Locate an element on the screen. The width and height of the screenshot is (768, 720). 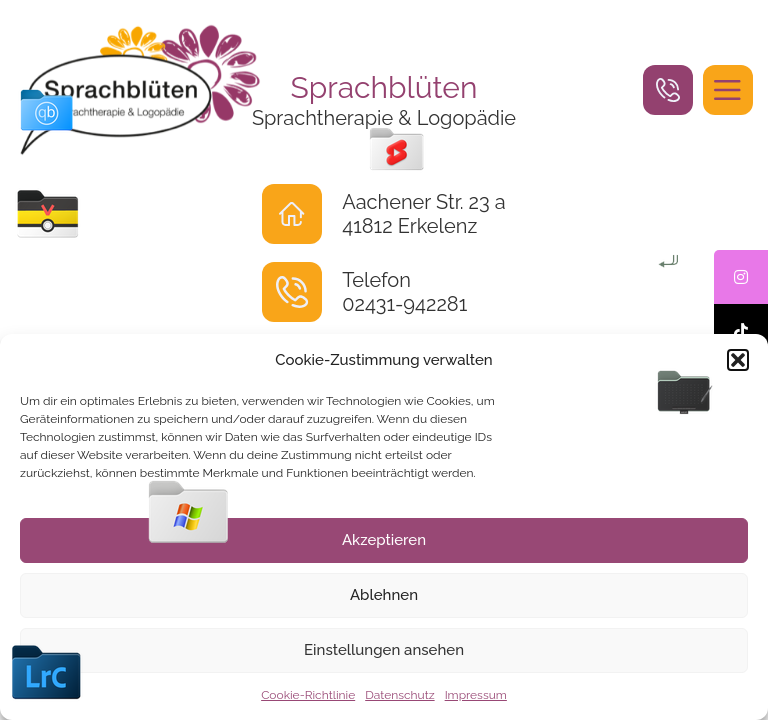
open wacom tablet files and drivers is located at coordinates (683, 392).